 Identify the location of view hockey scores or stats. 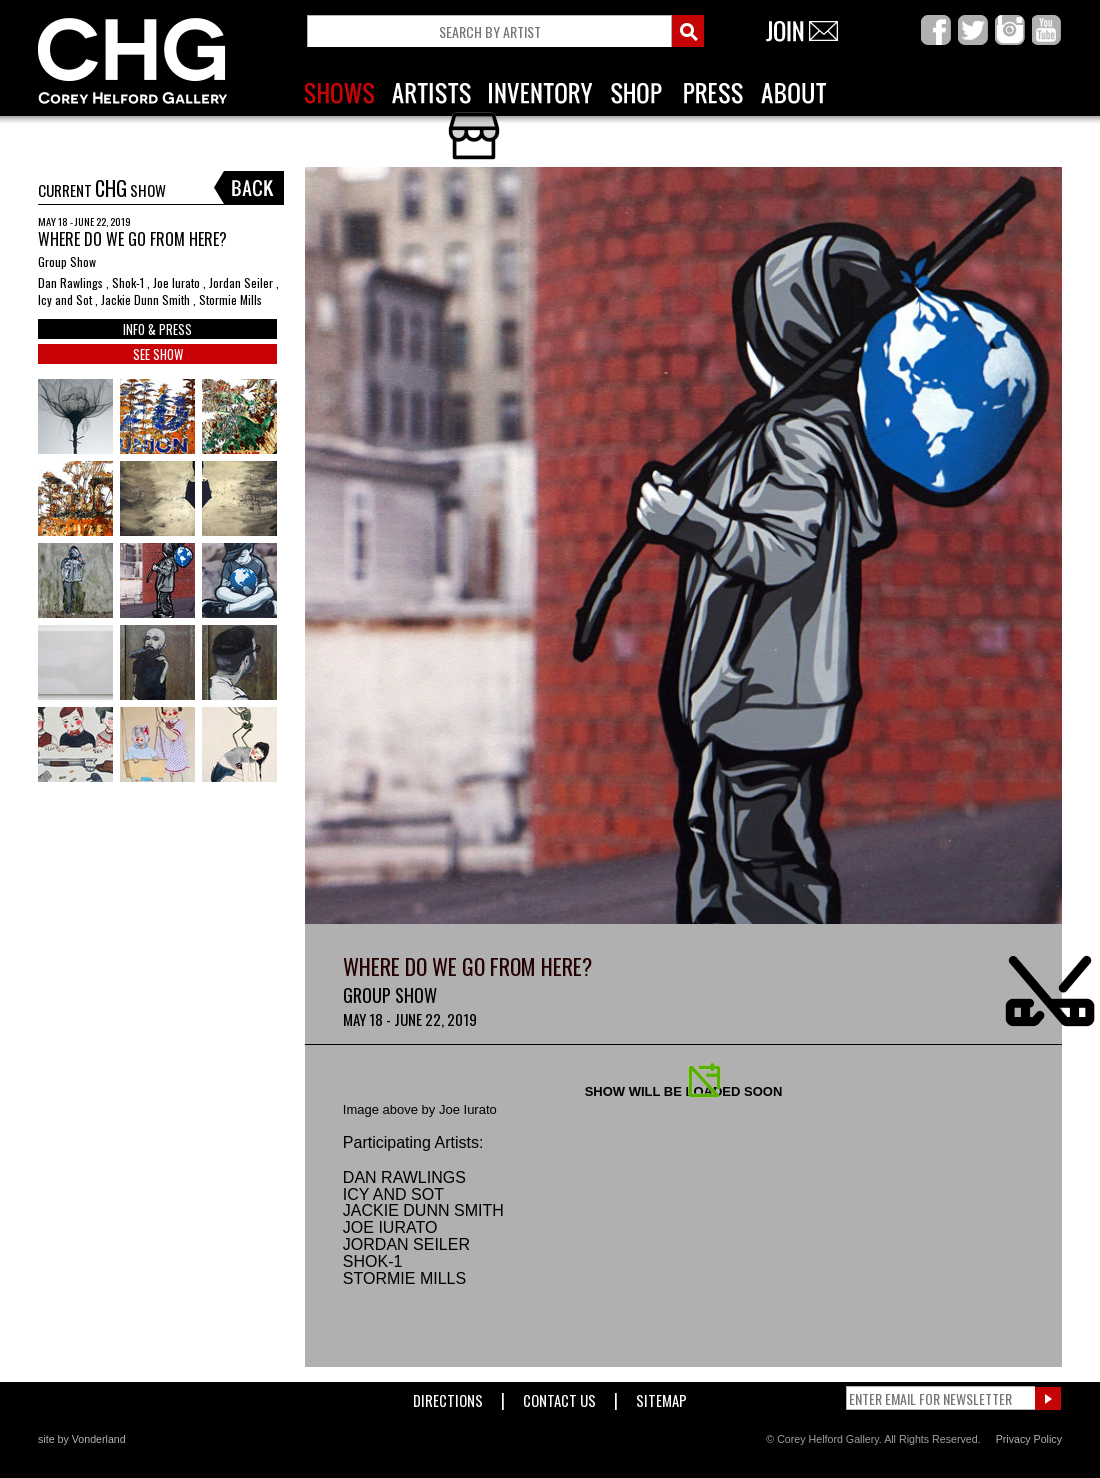
(1050, 991).